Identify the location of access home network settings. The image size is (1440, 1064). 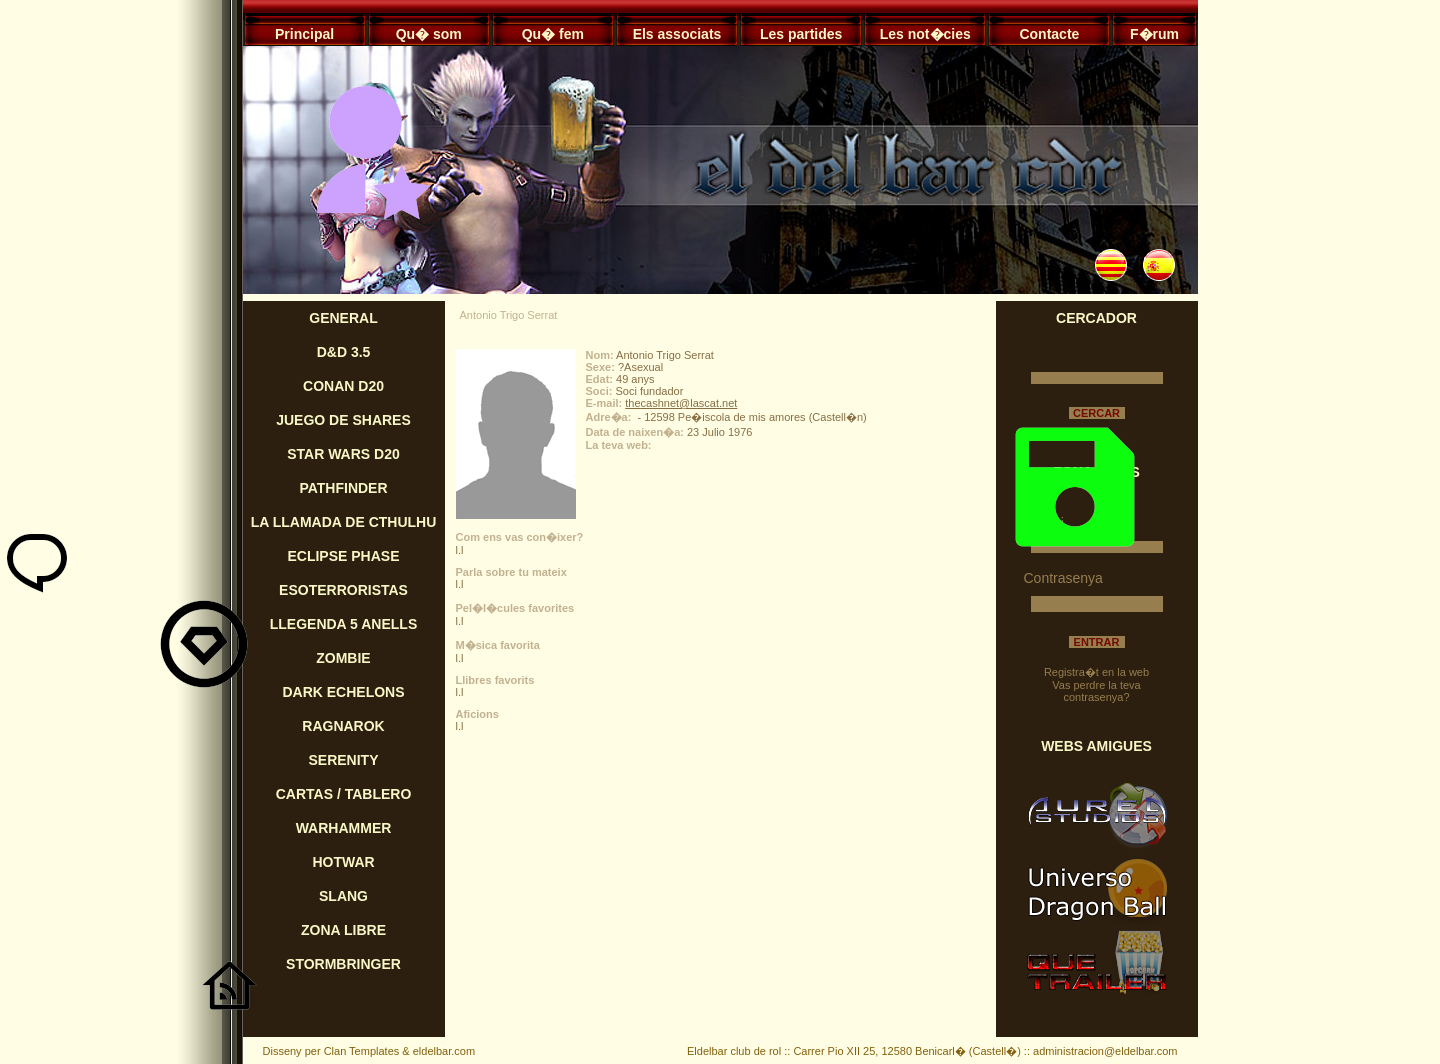
(229, 987).